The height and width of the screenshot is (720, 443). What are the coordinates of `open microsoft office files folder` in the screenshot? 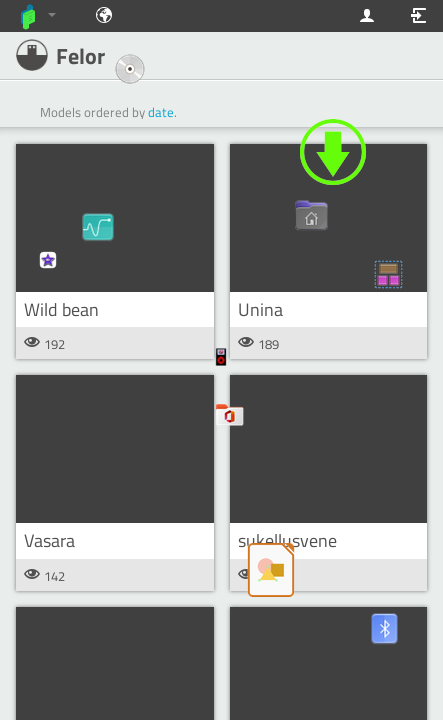 It's located at (229, 415).